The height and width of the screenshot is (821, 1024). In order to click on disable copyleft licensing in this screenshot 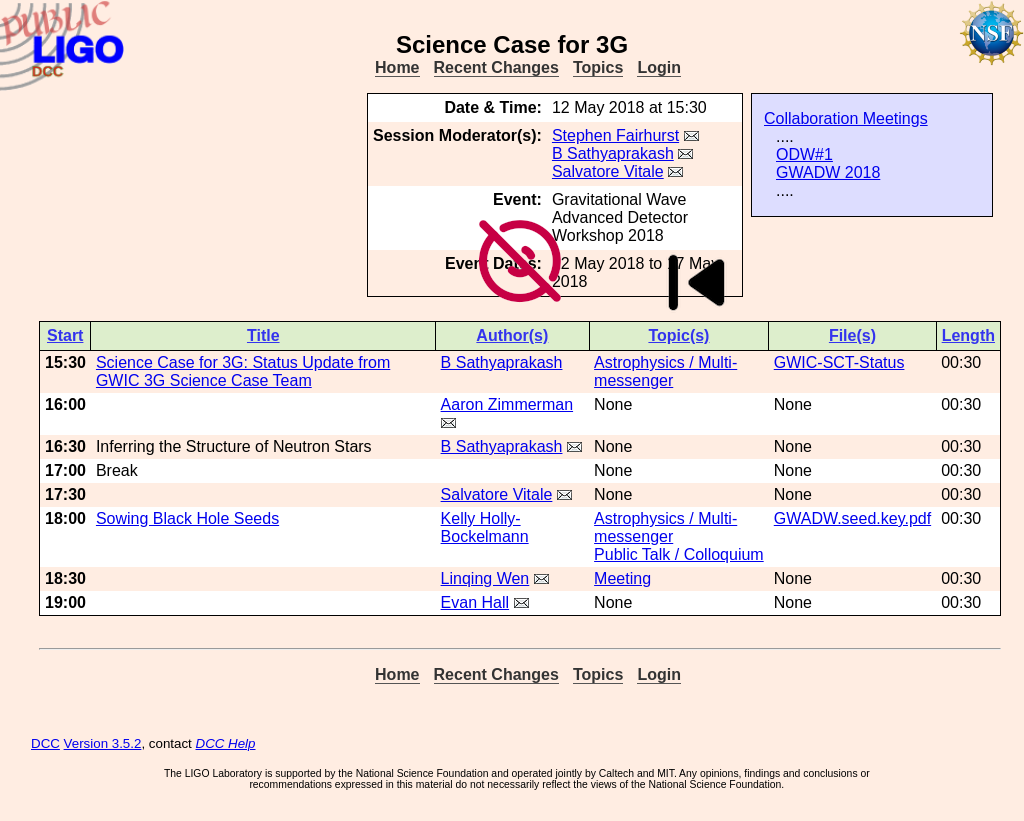, I will do `click(520, 261)`.